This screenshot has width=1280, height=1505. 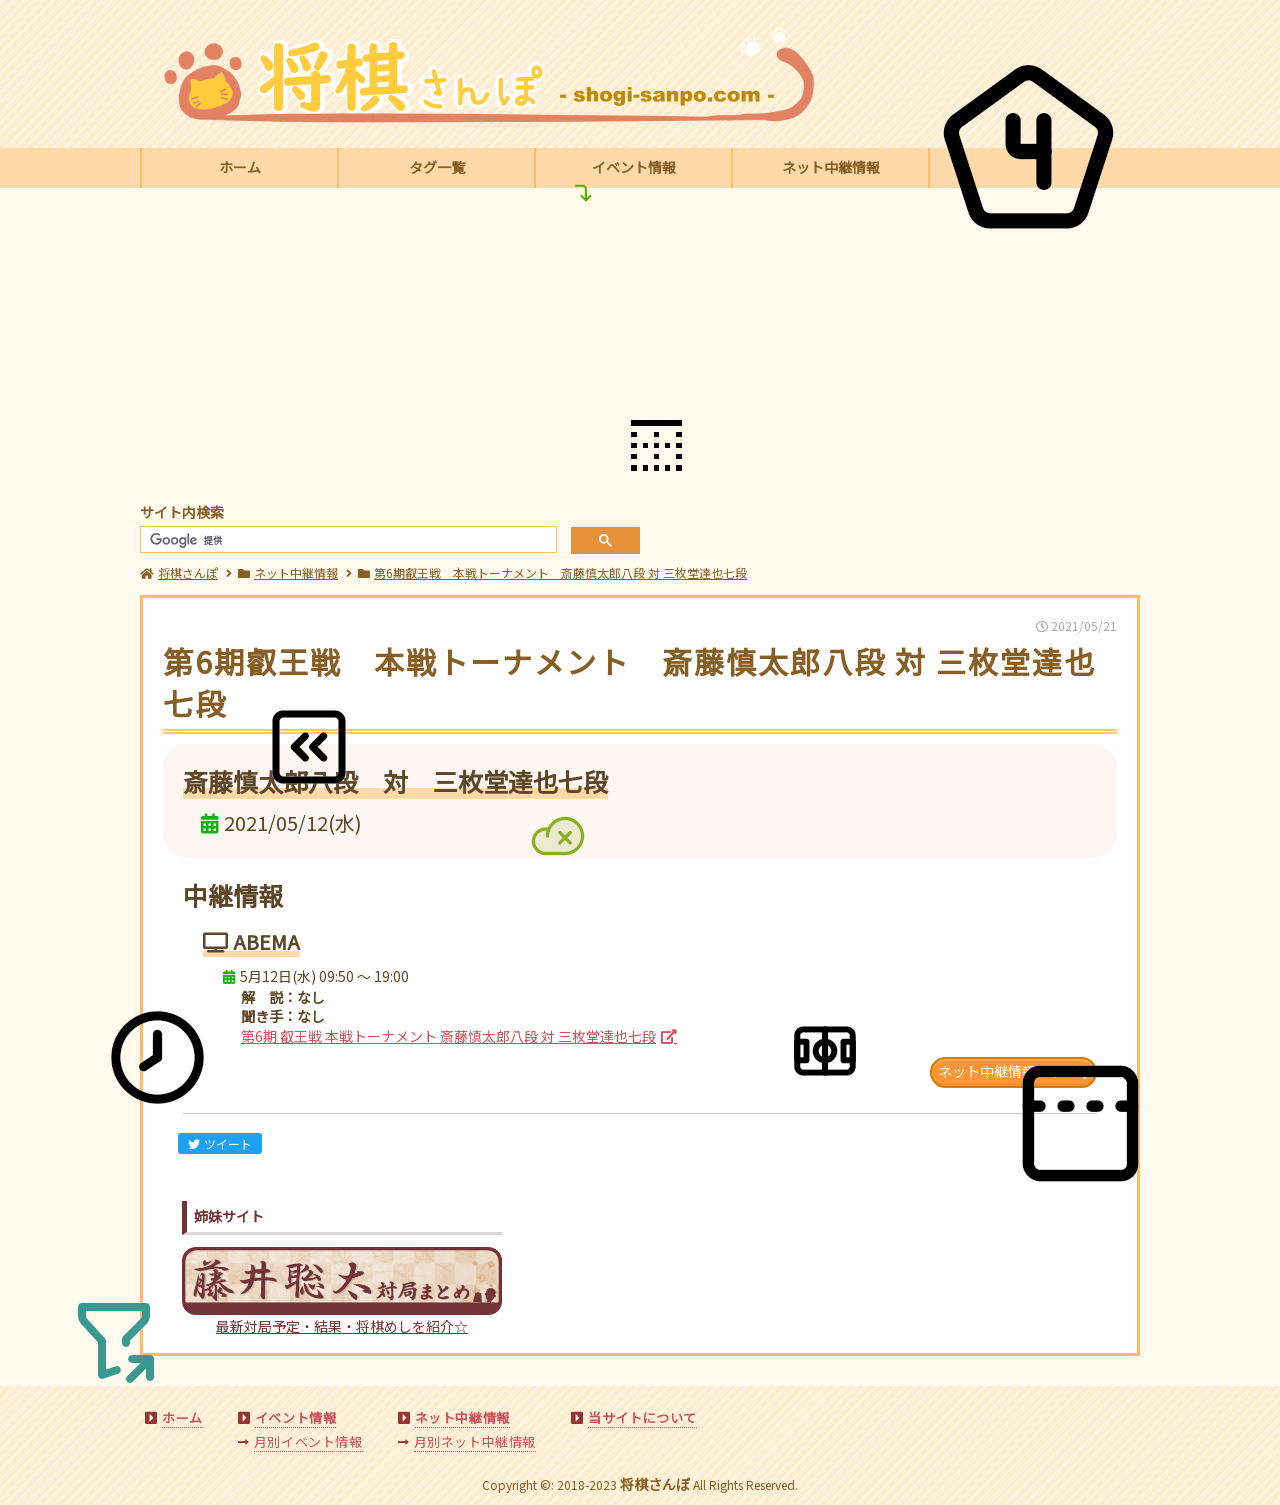 I want to click on move content to the right and down, so click(x=582, y=192).